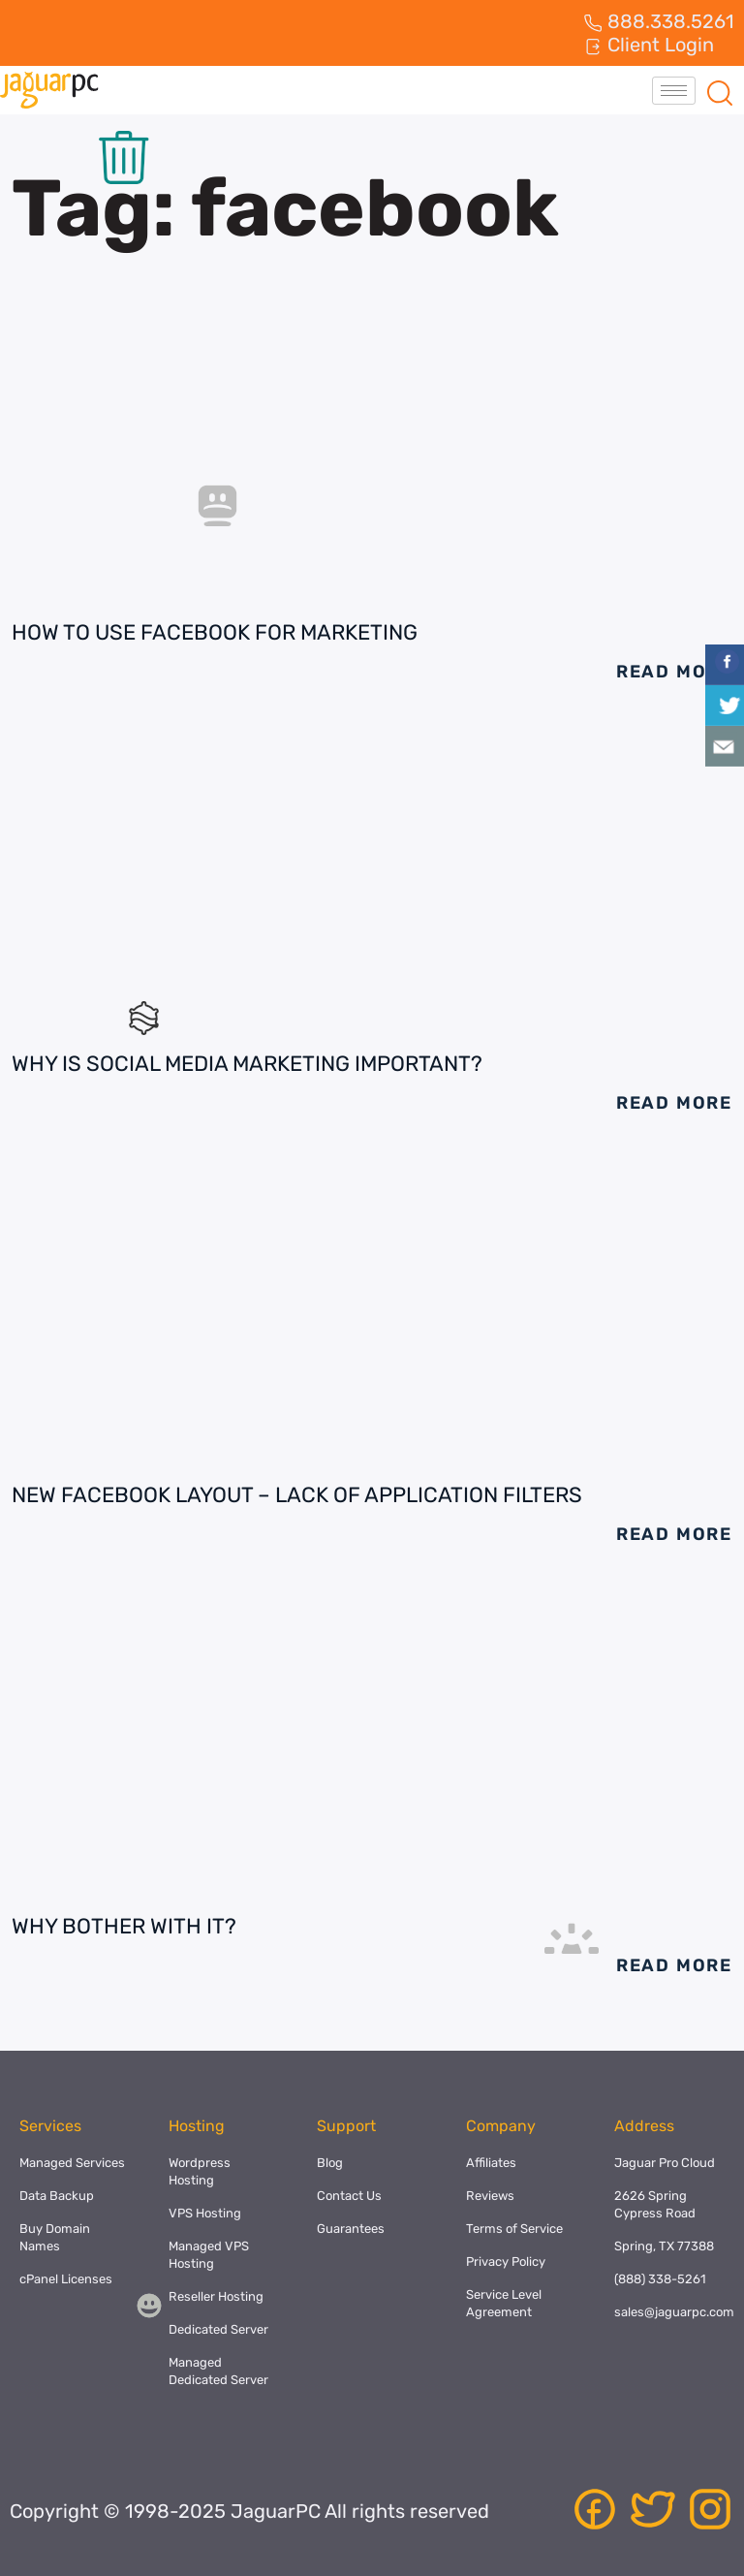  I want to click on react with a happy emoji, so click(149, 2306).